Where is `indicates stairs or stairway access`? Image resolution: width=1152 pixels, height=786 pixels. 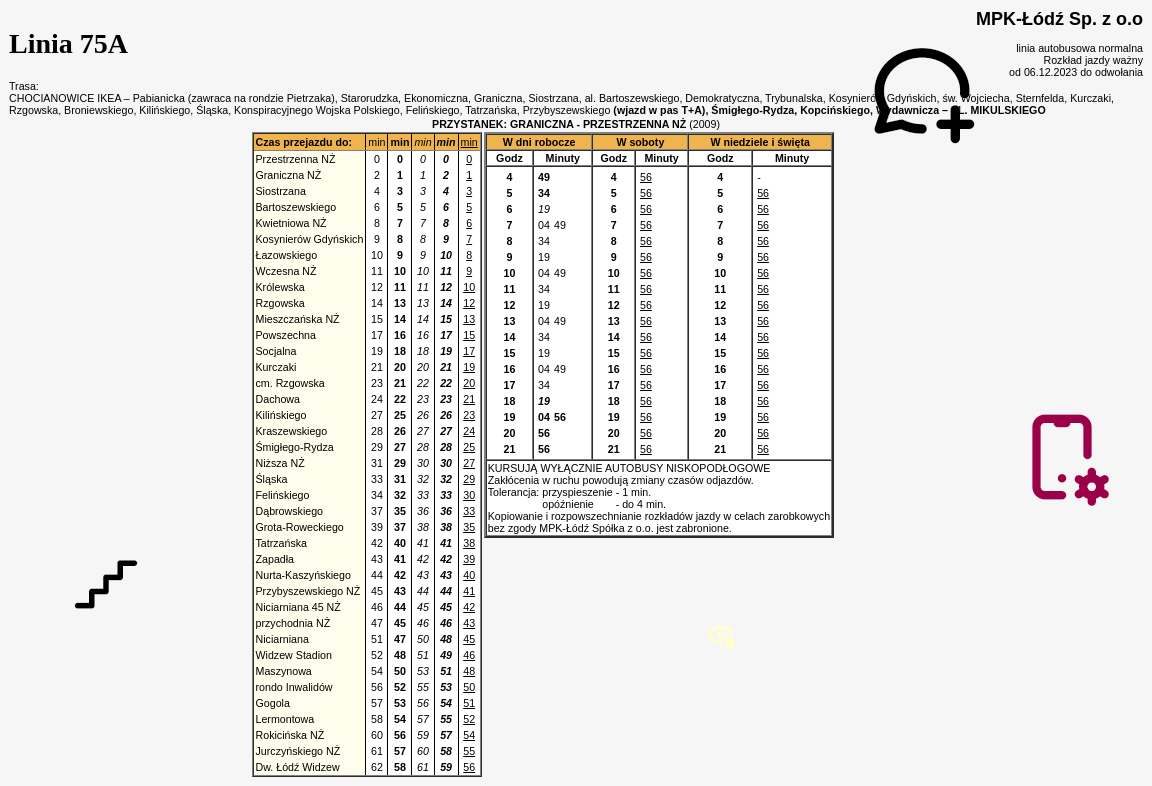
indicates stairs or stairway access is located at coordinates (106, 583).